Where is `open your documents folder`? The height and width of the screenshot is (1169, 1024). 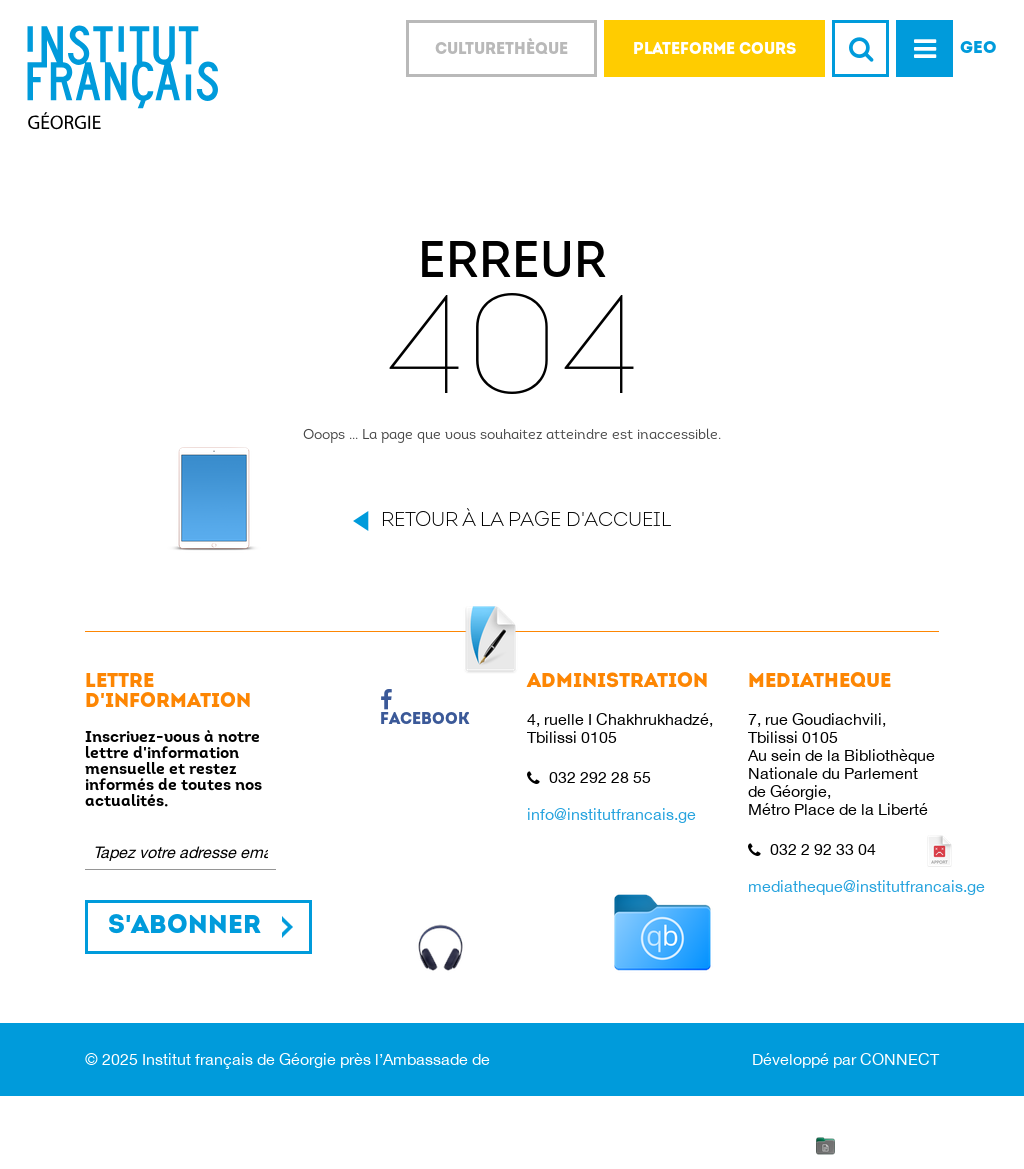 open your documents folder is located at coordinates (825, 1145).